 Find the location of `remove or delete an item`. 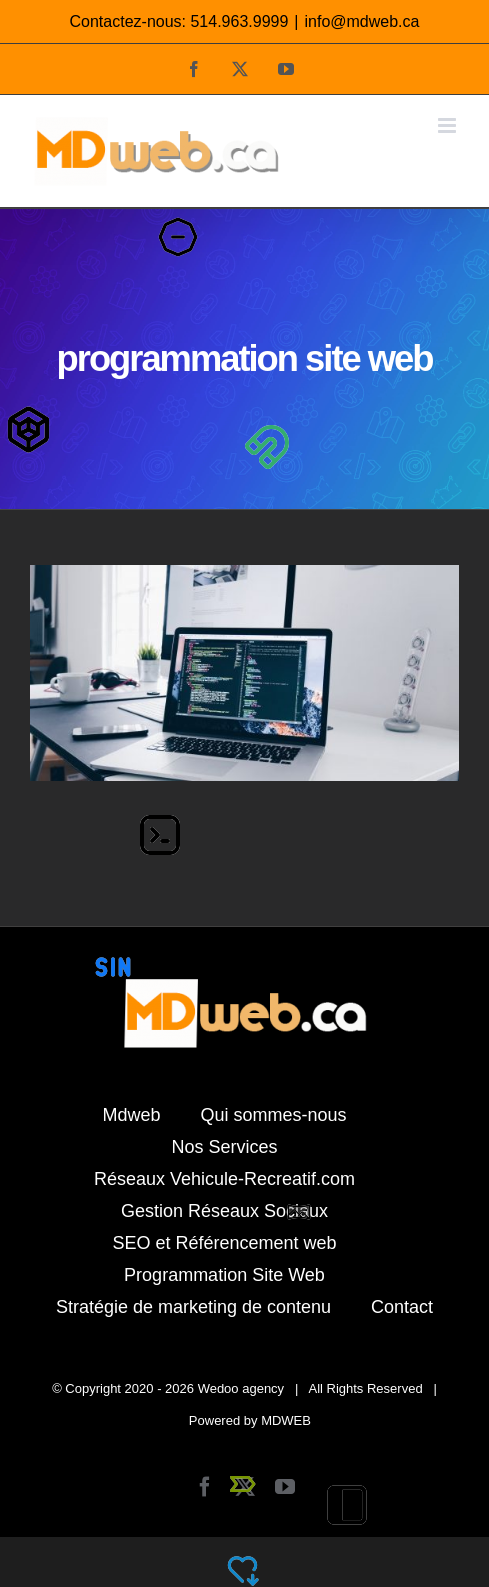

remove or delete an item is located at coordinates (178, 237).